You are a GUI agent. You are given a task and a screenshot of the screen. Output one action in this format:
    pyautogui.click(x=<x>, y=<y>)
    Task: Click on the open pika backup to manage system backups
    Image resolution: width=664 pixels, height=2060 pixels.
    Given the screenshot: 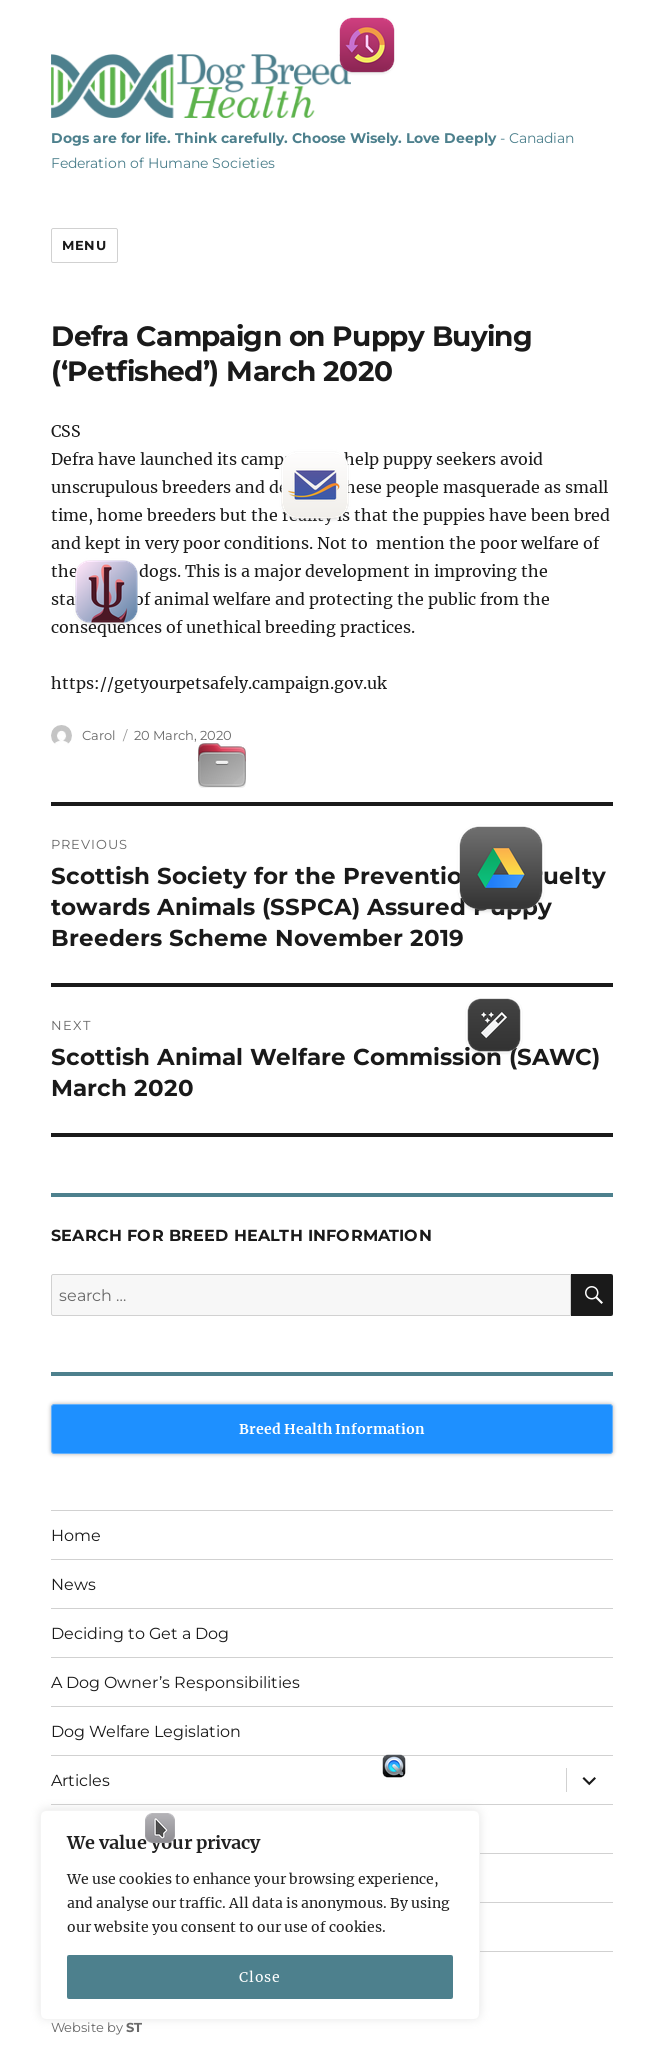 What is the action you would take?
    pyautogui.click(x=367, y=45)
    